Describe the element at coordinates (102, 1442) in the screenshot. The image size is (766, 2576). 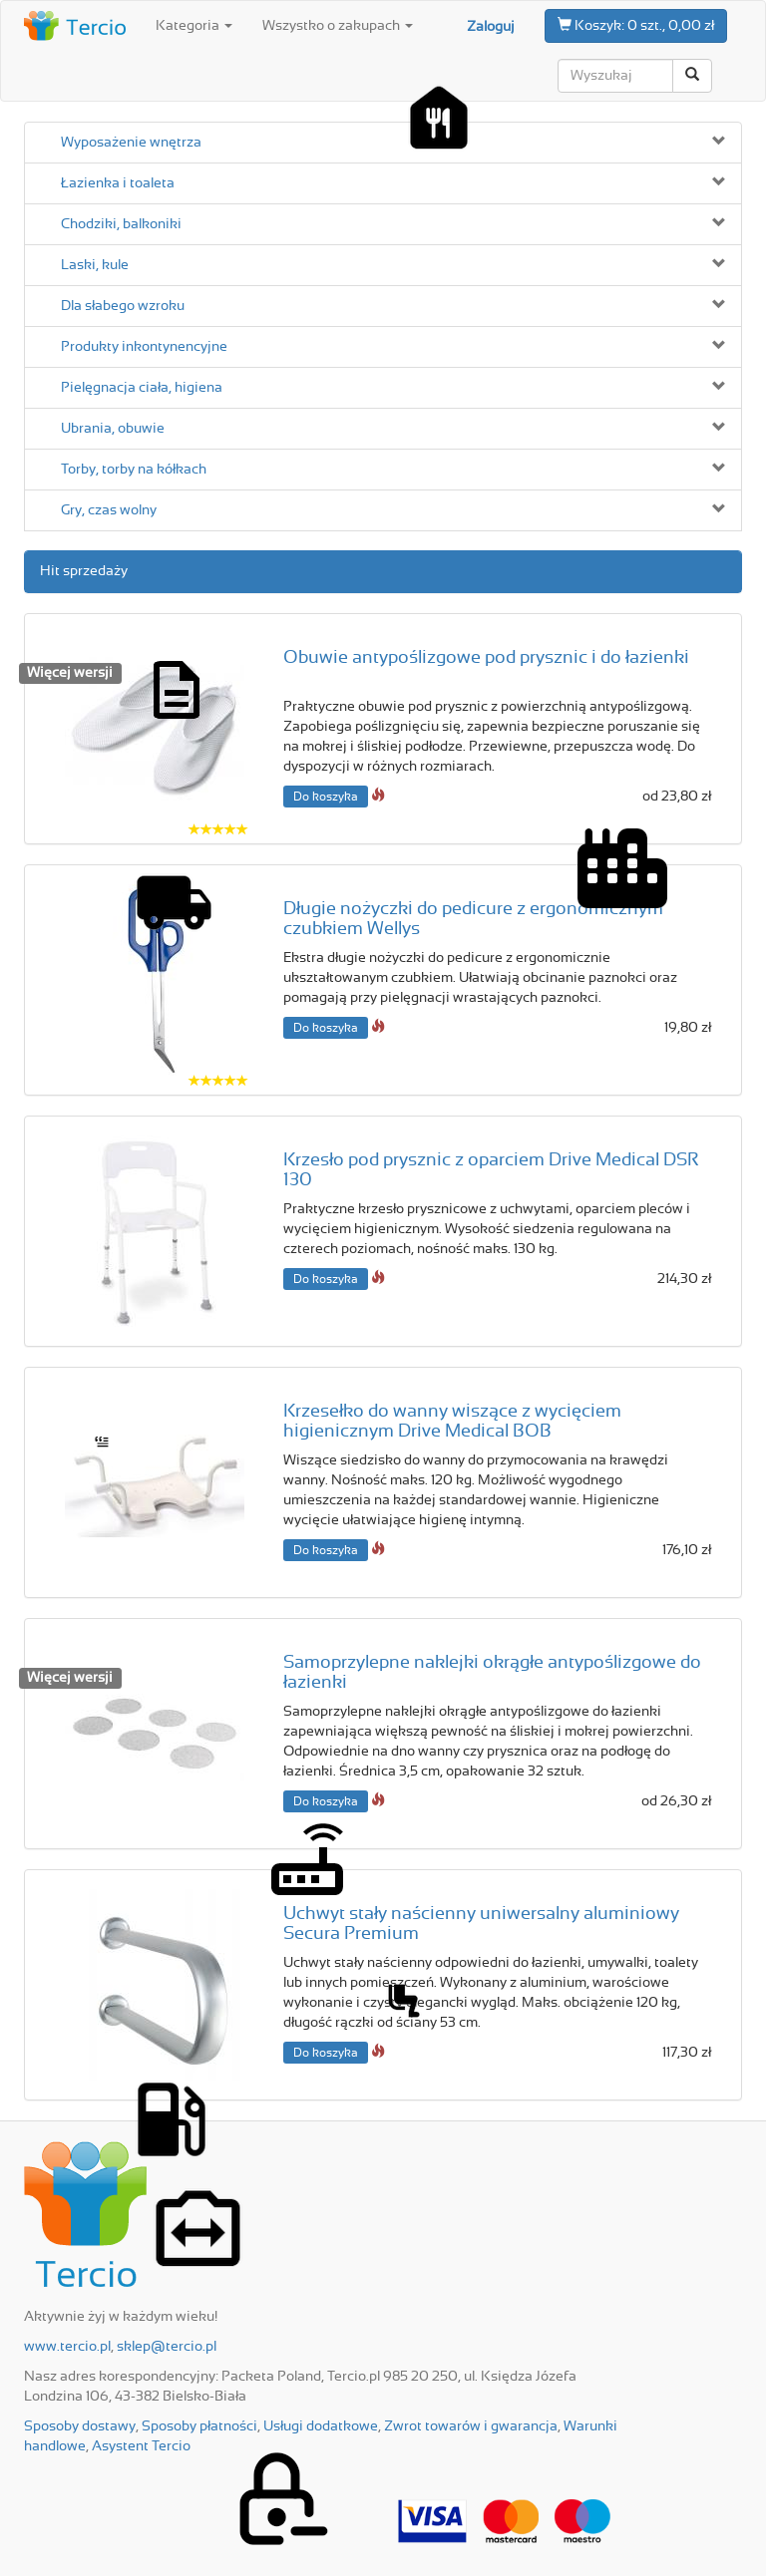
I see `insert a blockquote` at that location.